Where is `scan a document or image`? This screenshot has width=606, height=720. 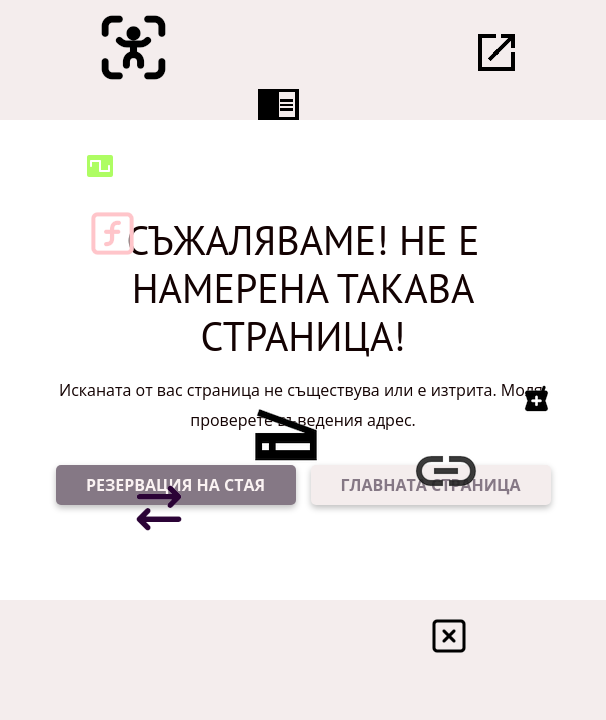
scan a document or image is located at coordinates (286, 433).